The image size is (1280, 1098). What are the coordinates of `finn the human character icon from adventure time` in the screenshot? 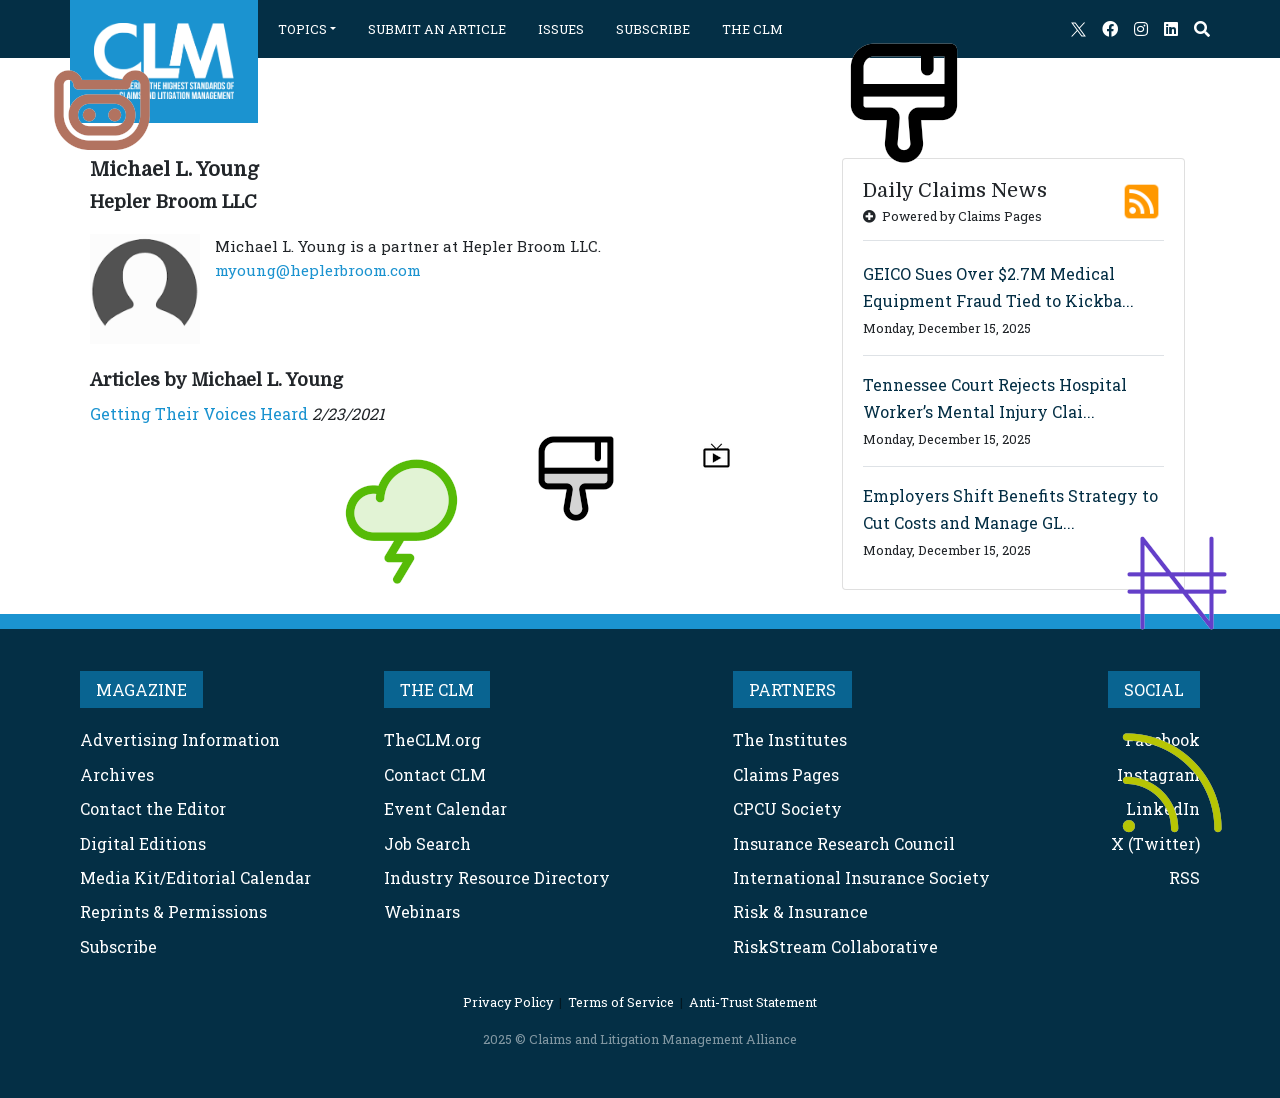 It's located at (102, 107).